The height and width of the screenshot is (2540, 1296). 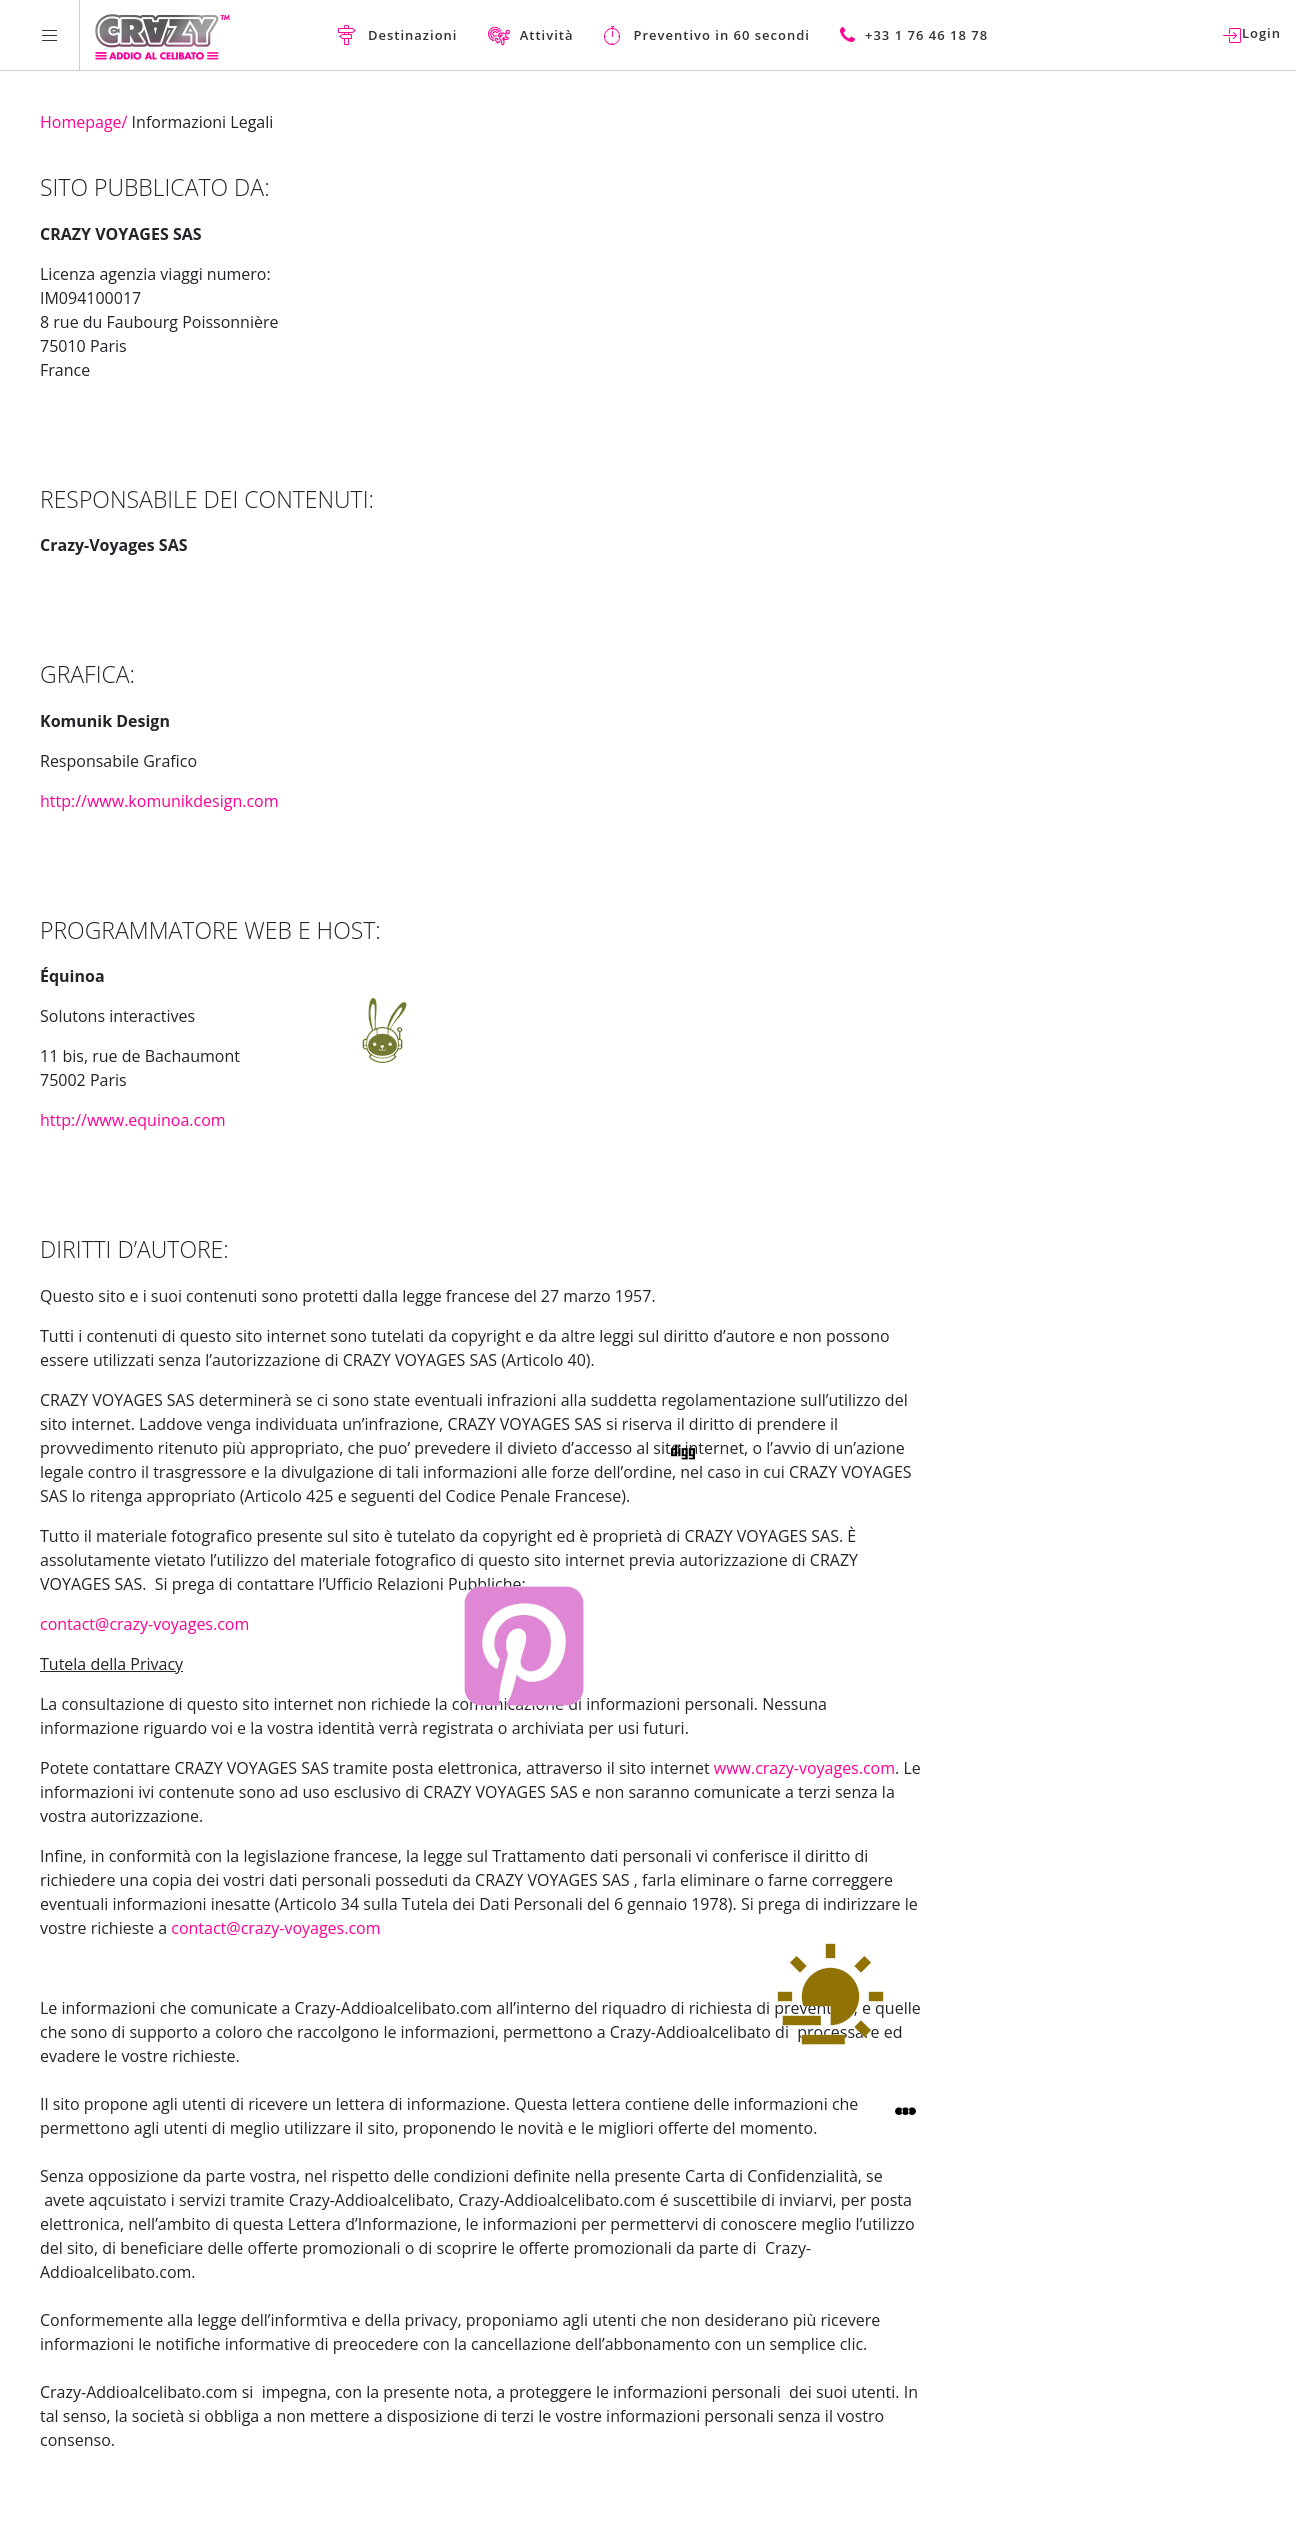 I want to click on indicates foggy or hazy weather conditions, so click(x=830, y=1996).